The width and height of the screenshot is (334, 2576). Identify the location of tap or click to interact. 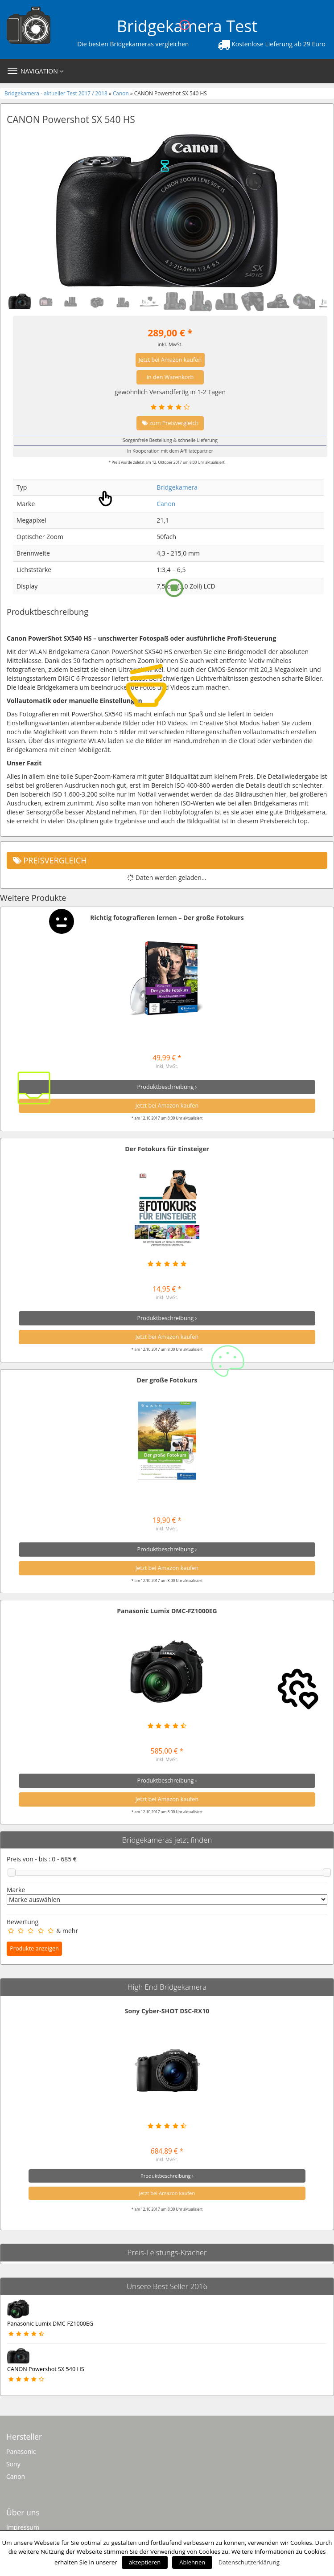
(105, 499).